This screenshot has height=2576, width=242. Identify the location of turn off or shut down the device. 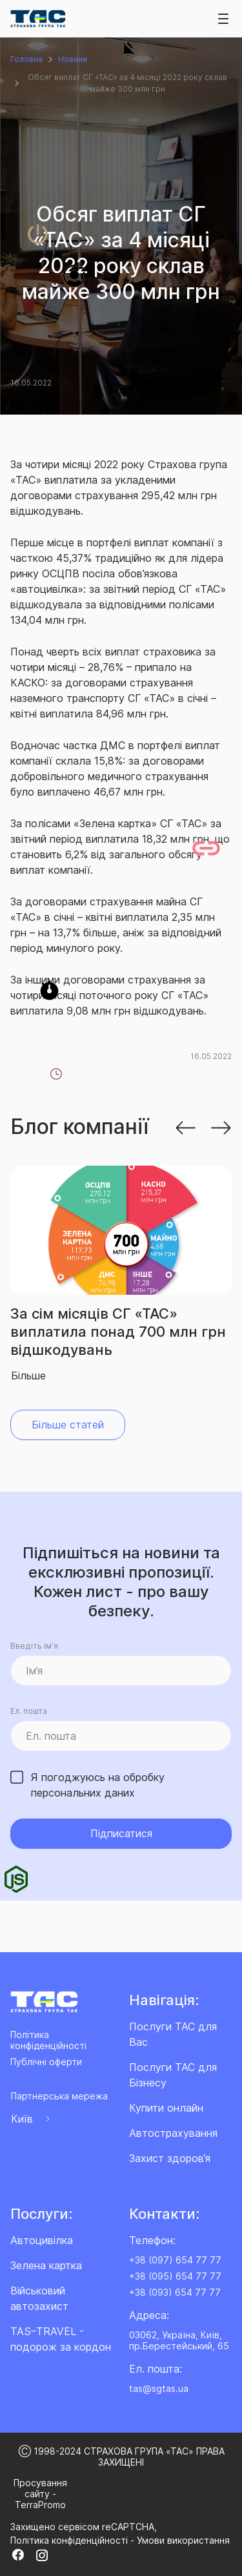
(37, 234).